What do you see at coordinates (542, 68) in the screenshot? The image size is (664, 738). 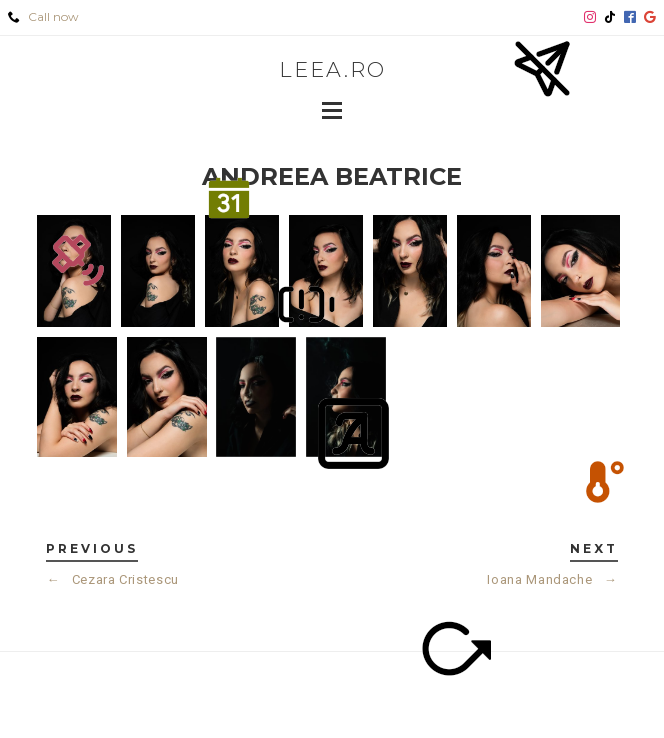 I see `sending is disabled or unavailable` at bounding box center [542, 68].